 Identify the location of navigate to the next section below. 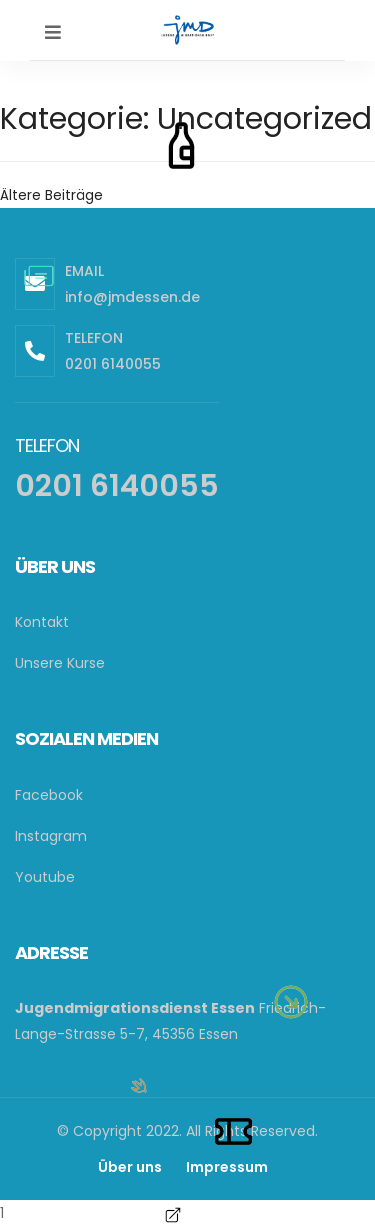
(291, 1002).